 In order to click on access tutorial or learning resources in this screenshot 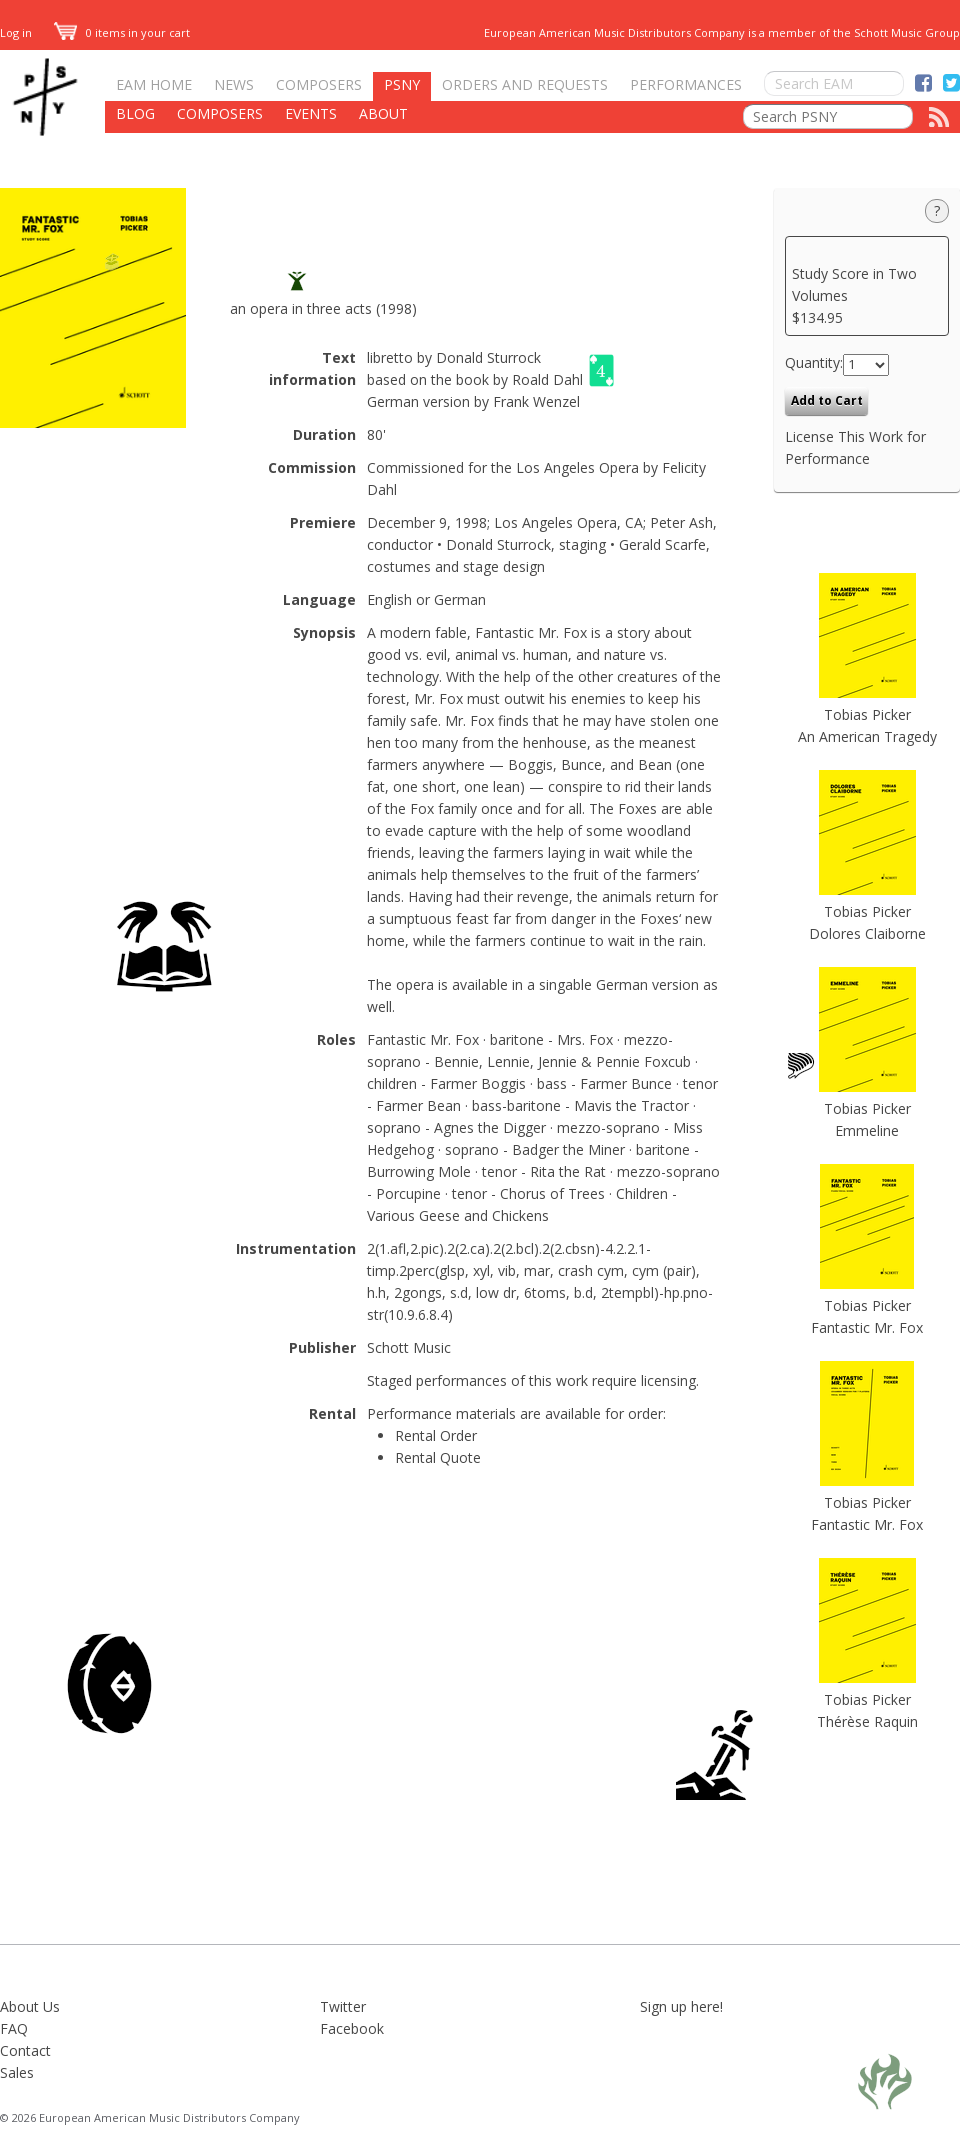, I will do `click(164, 949)`.